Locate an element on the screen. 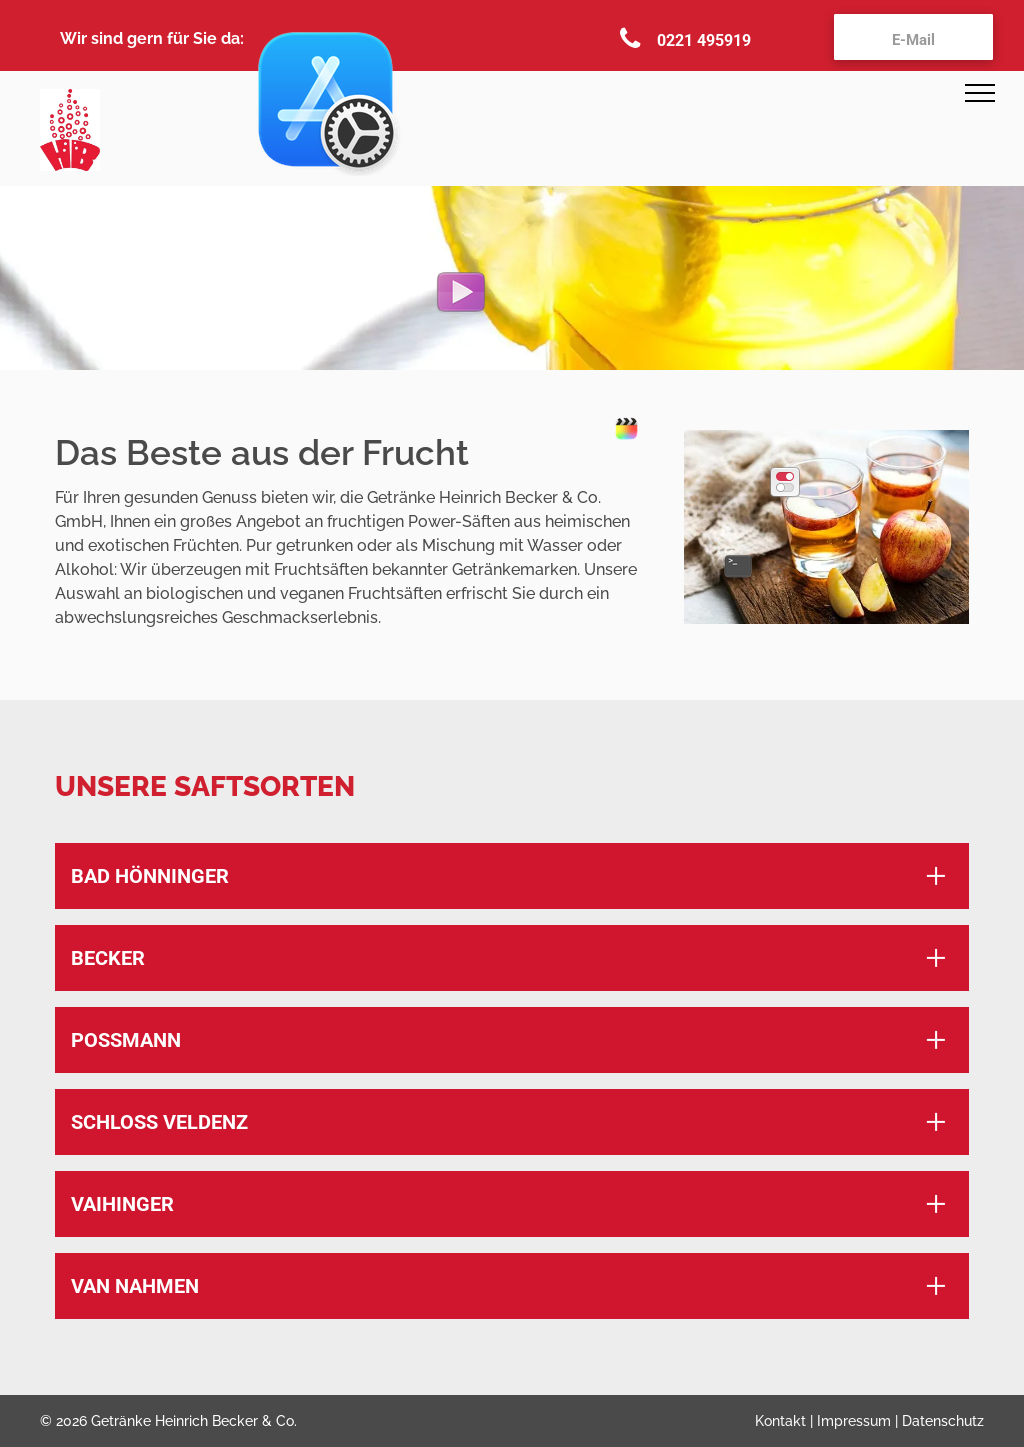 The height and width of the screenshot is (1447, 1024). open totem video player is located at coordinates (461, 292).